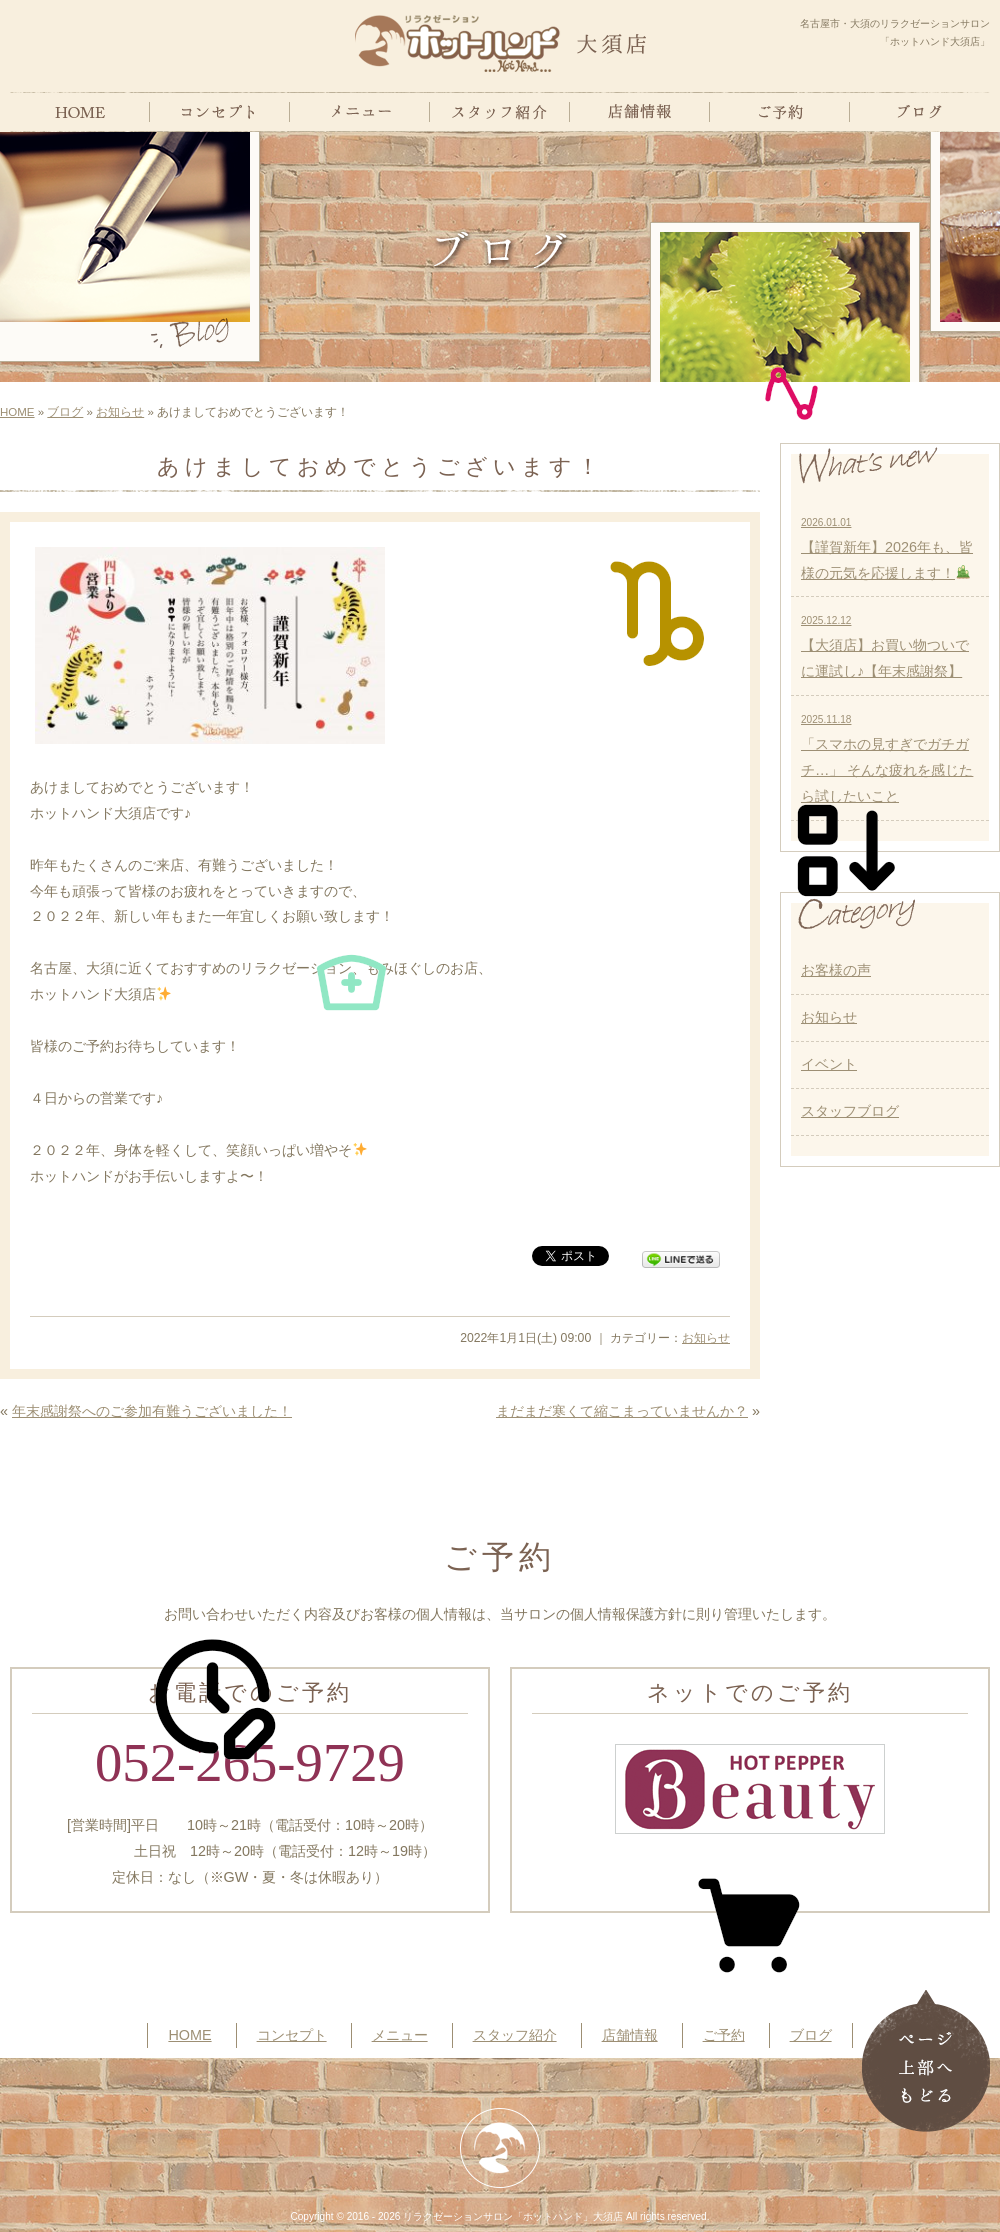  What do you see at coordinates (351, 982) in the screenshot?
I see `access nursing or healthcare services` at bounding box center [351, 982].